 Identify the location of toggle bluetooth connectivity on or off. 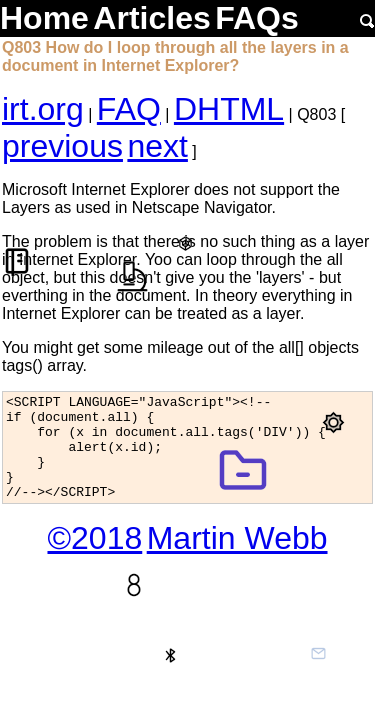
(170, 655).